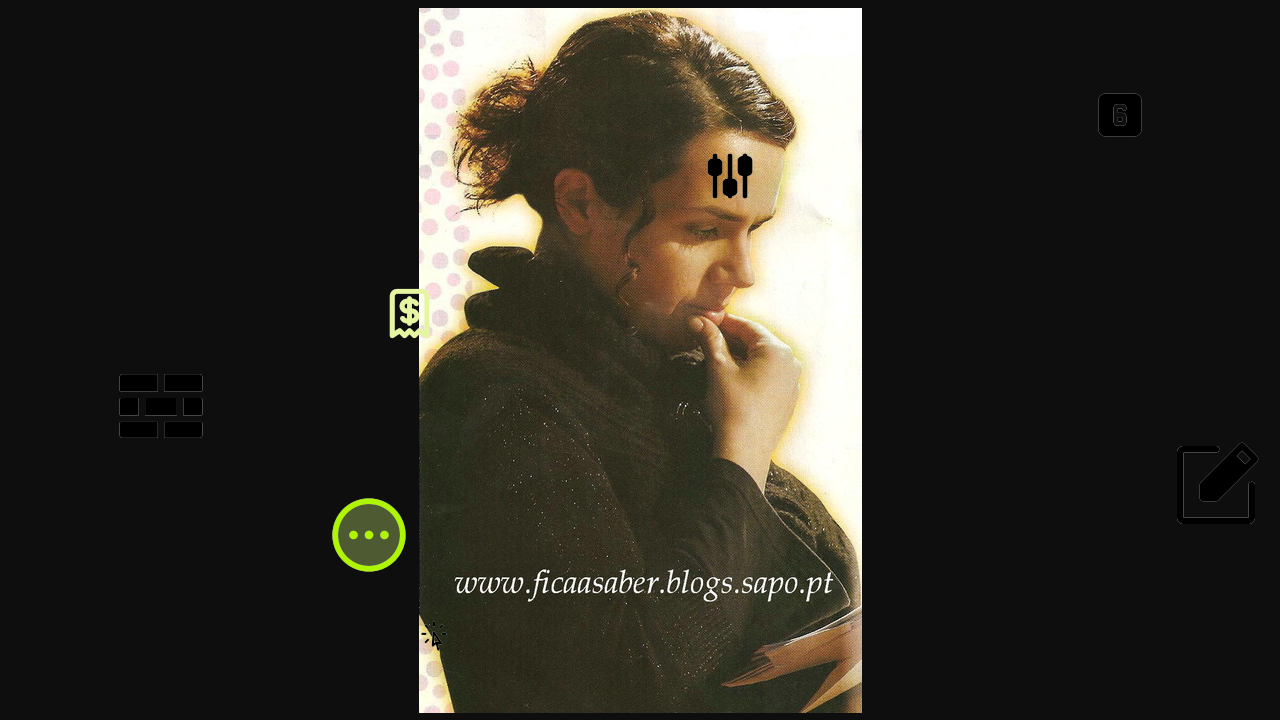 The height and width of the screenshot is (720, 1280). Describe the element at coordinates (369, 535) in the screenshot. I see `open more options menu` at that location.